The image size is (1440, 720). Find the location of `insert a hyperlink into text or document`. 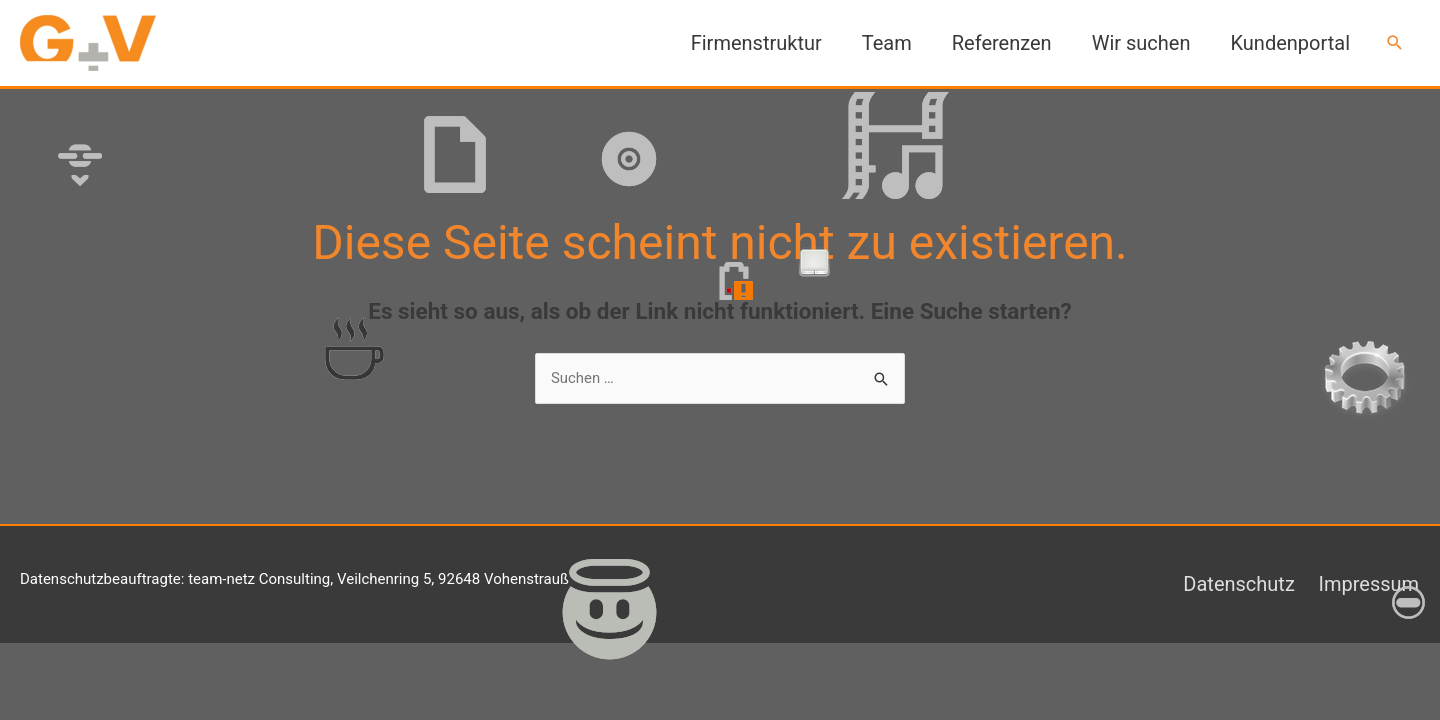

insert a hyperlink into text or document is located at coordinates (80, 164).